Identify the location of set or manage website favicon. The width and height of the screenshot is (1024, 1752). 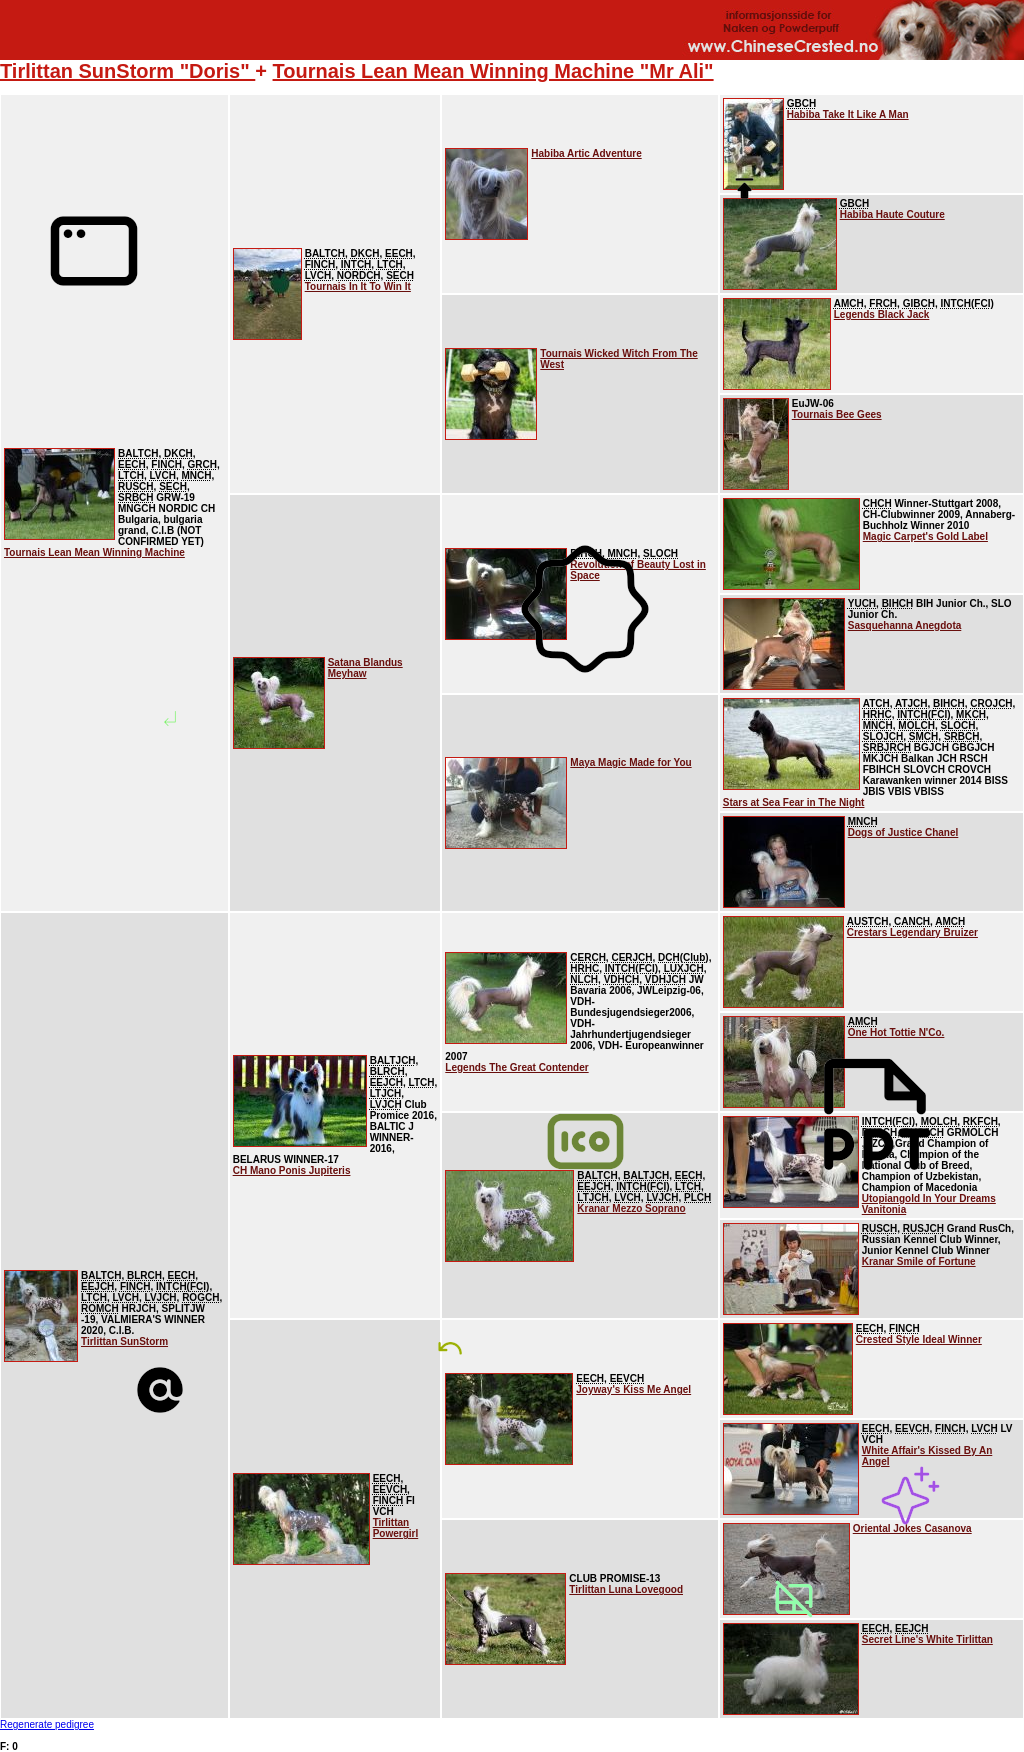
(585, 1141).